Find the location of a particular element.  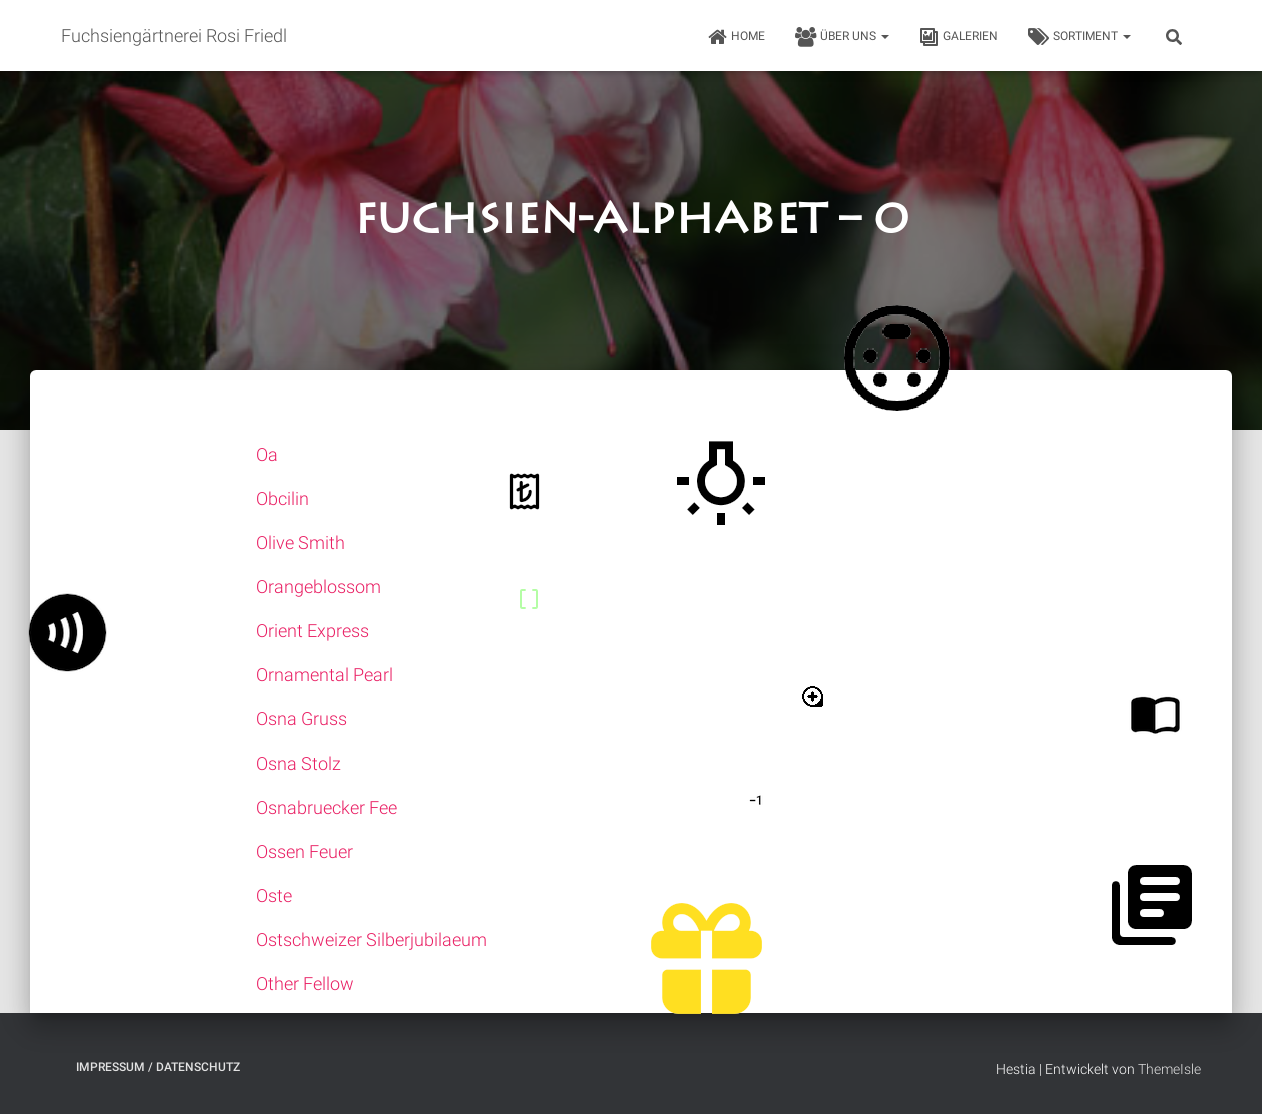

decrease exposure by one stop is located at coordinates (755, 800).